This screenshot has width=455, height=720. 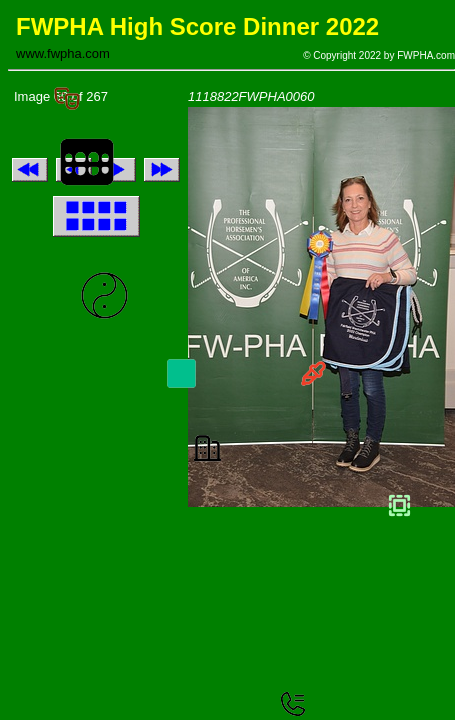 I want to click on pick a color from the canvas, so click(x=313, y=373).